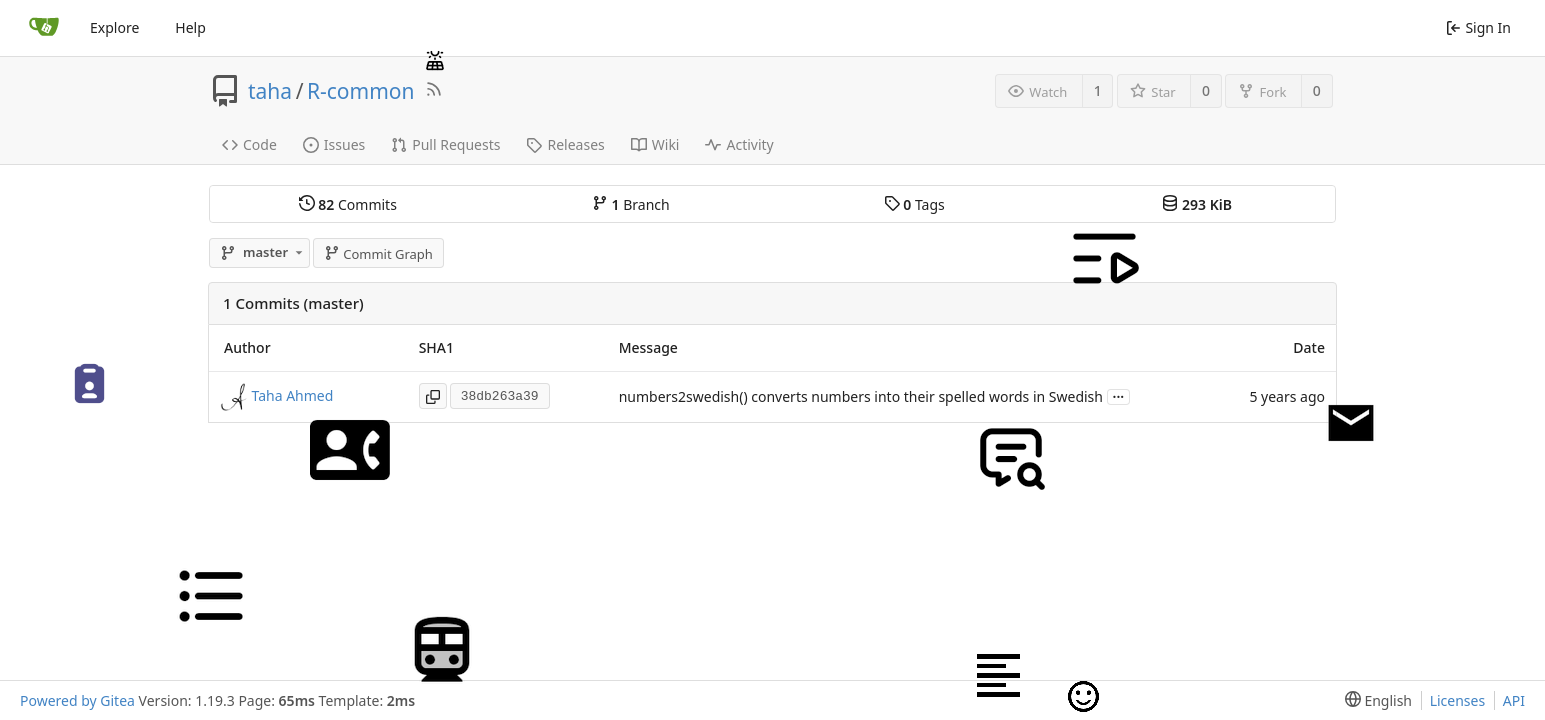  What do you see at coordinates (1104, 258) in the screenshot?
I see `view video playlist` at bounding box center [1104, 258].